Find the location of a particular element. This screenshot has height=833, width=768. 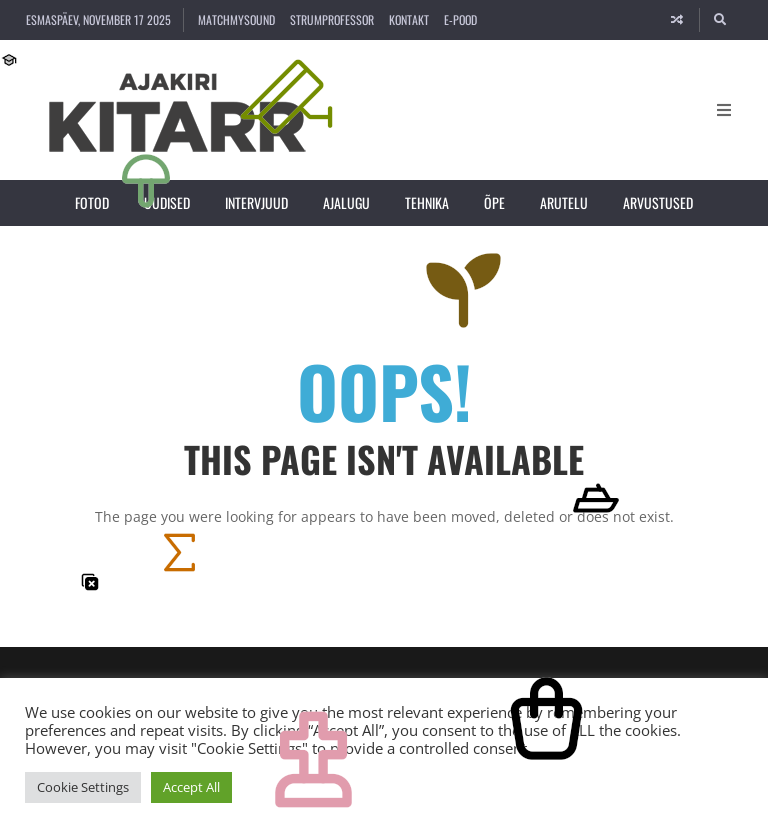

view your shopping bag is located at coordinates (546, 718).